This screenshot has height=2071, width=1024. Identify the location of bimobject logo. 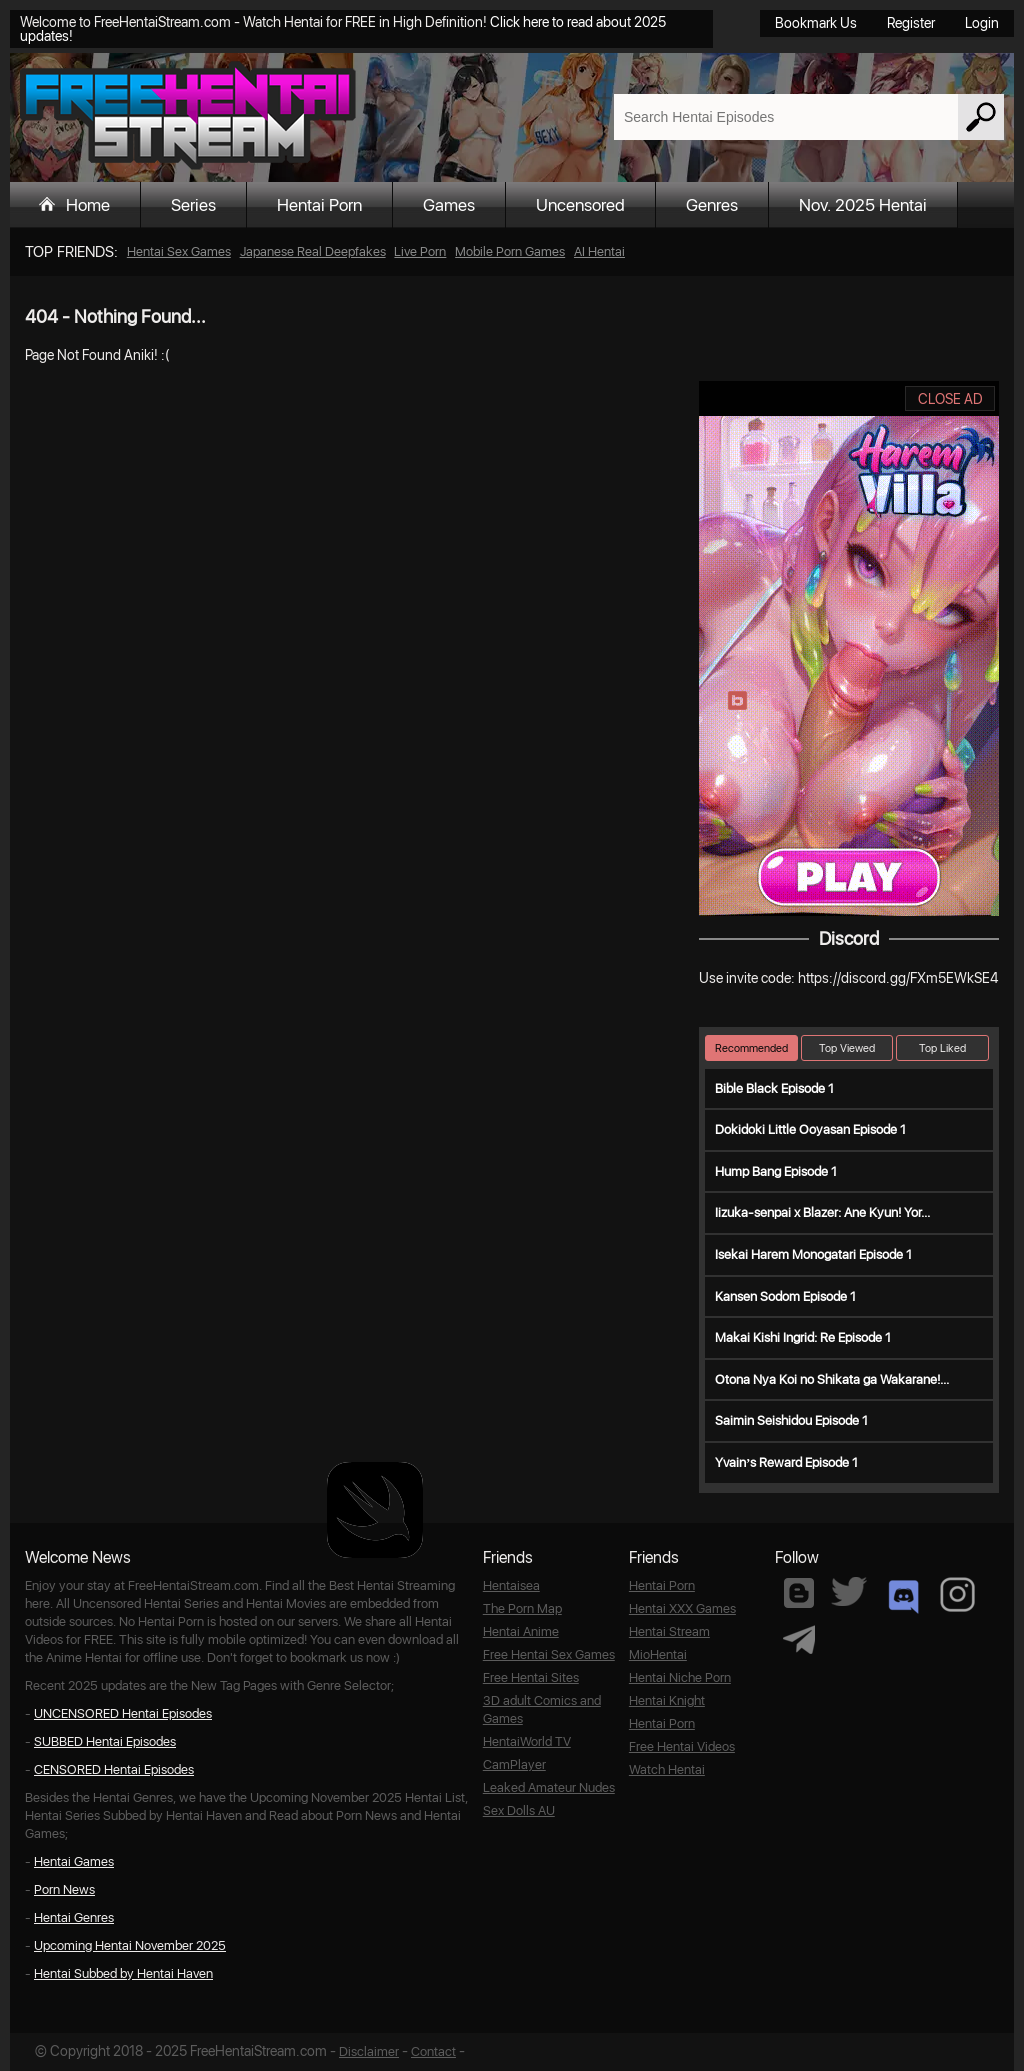
(737, 700).